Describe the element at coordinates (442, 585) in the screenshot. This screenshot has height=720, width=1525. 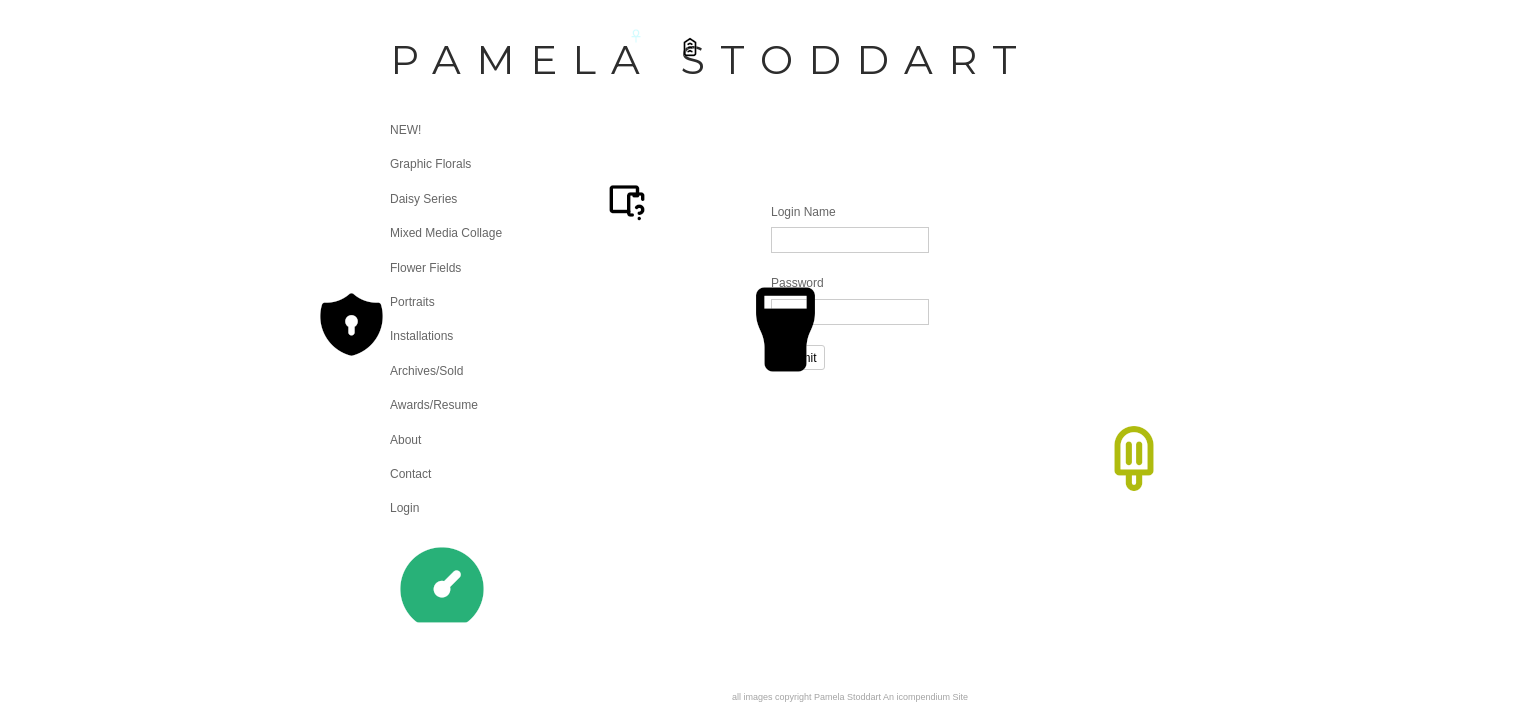
I see `access your dashboard overview` at that location.